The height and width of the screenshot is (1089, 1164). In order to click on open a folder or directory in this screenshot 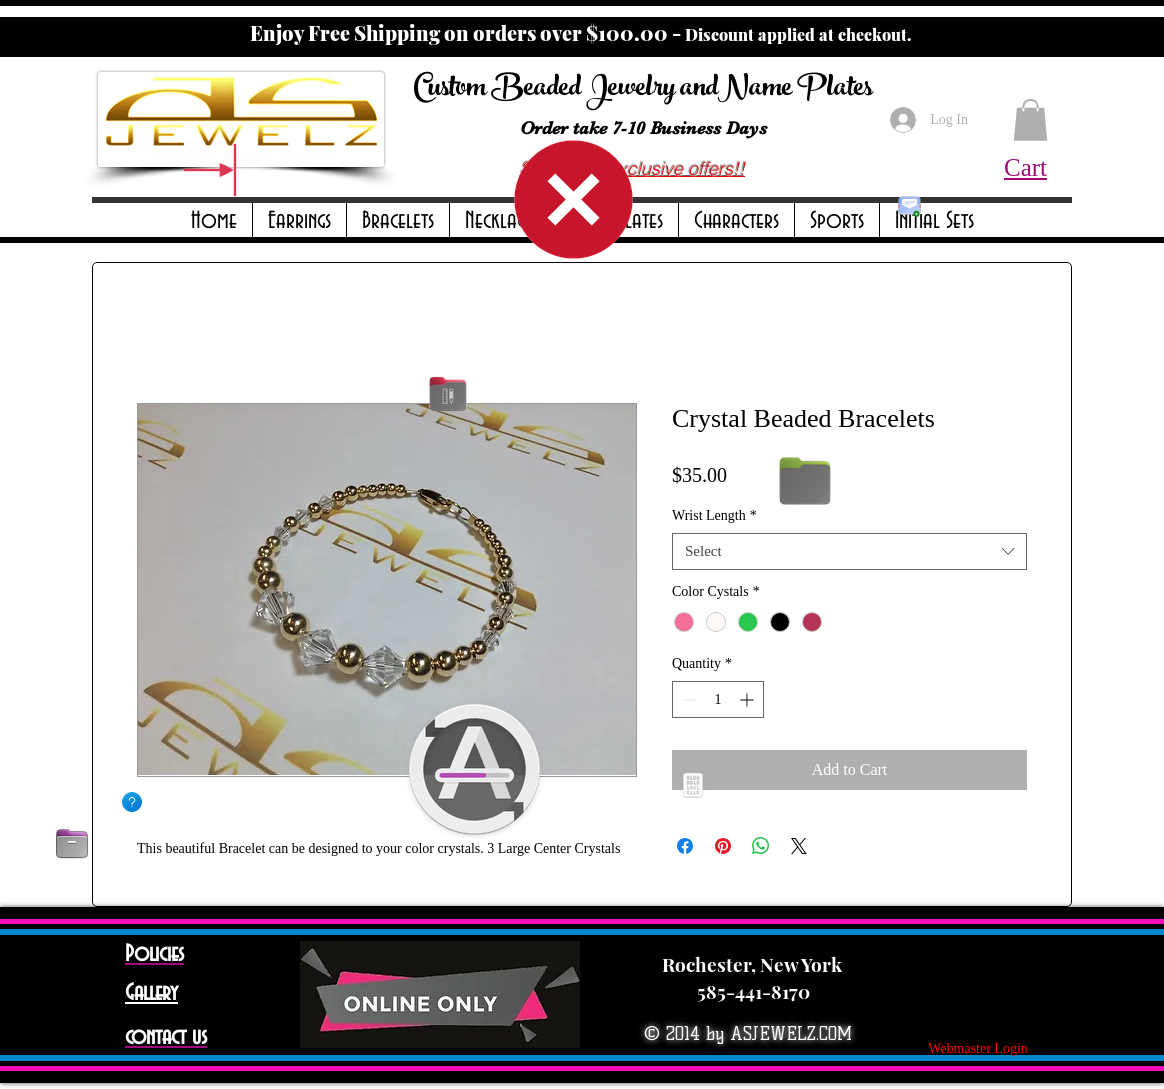, I will do `click(805, 481)`.